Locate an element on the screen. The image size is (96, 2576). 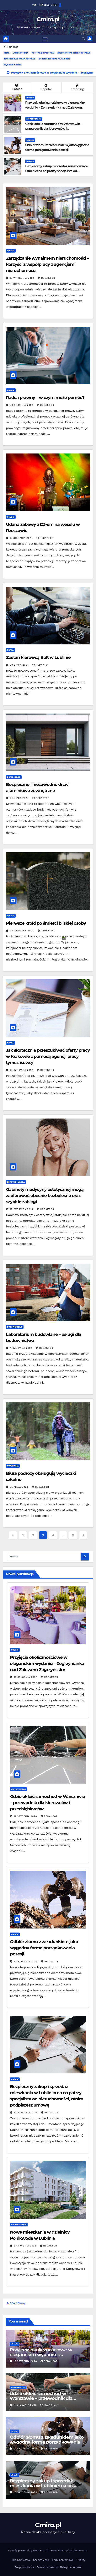
open insync cloud sync folder is located at coordinates (64, 938).